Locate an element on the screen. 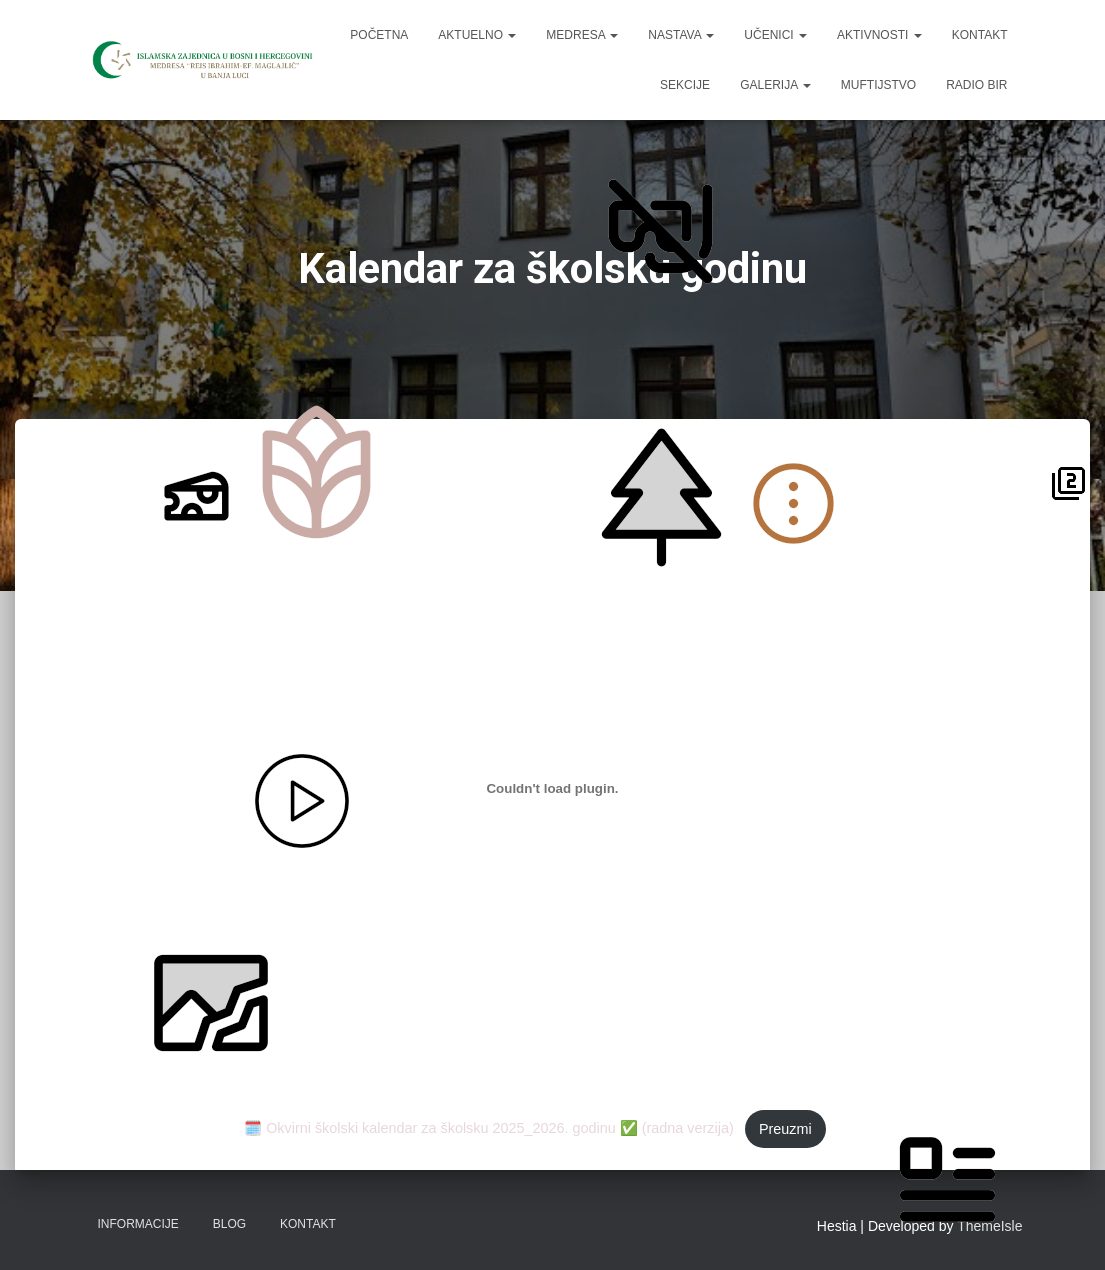 This screenshot has width=1105, height=1270. play media or video content is located at coordinates (302, 801).